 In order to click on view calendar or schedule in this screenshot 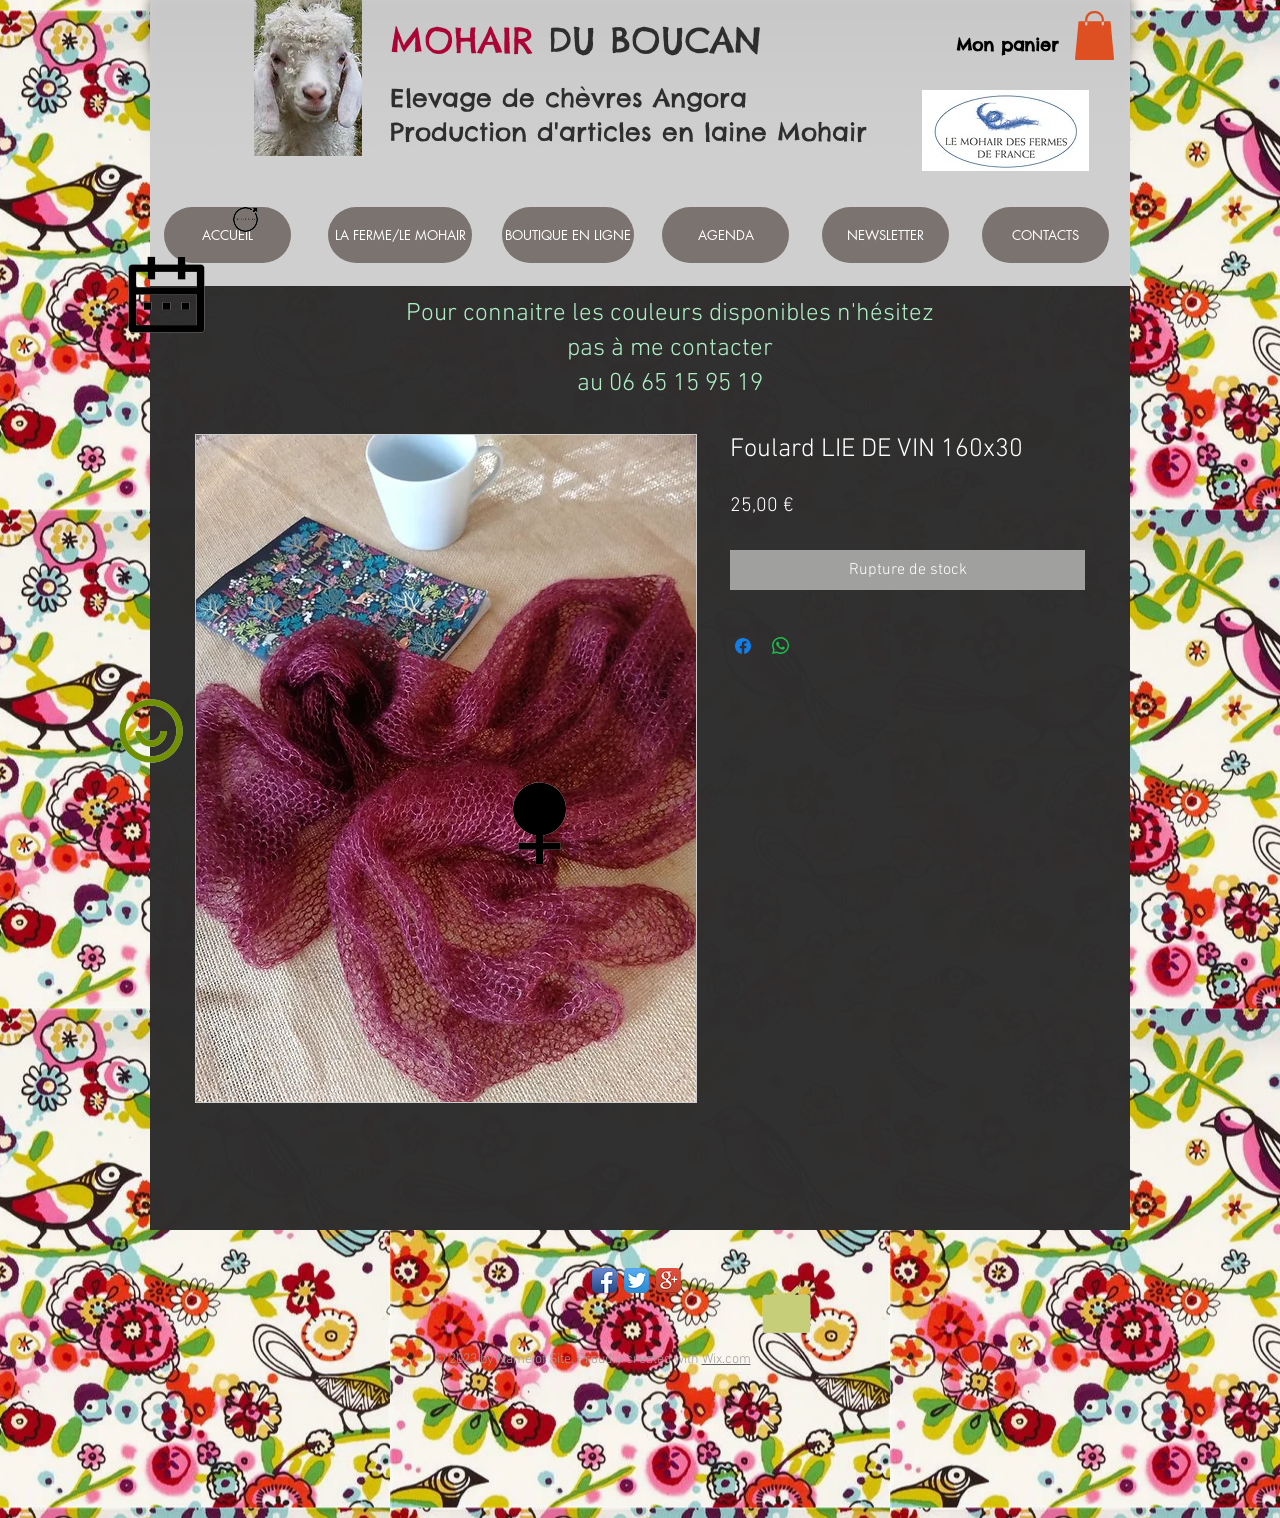, I will do `click(166, 298)`.